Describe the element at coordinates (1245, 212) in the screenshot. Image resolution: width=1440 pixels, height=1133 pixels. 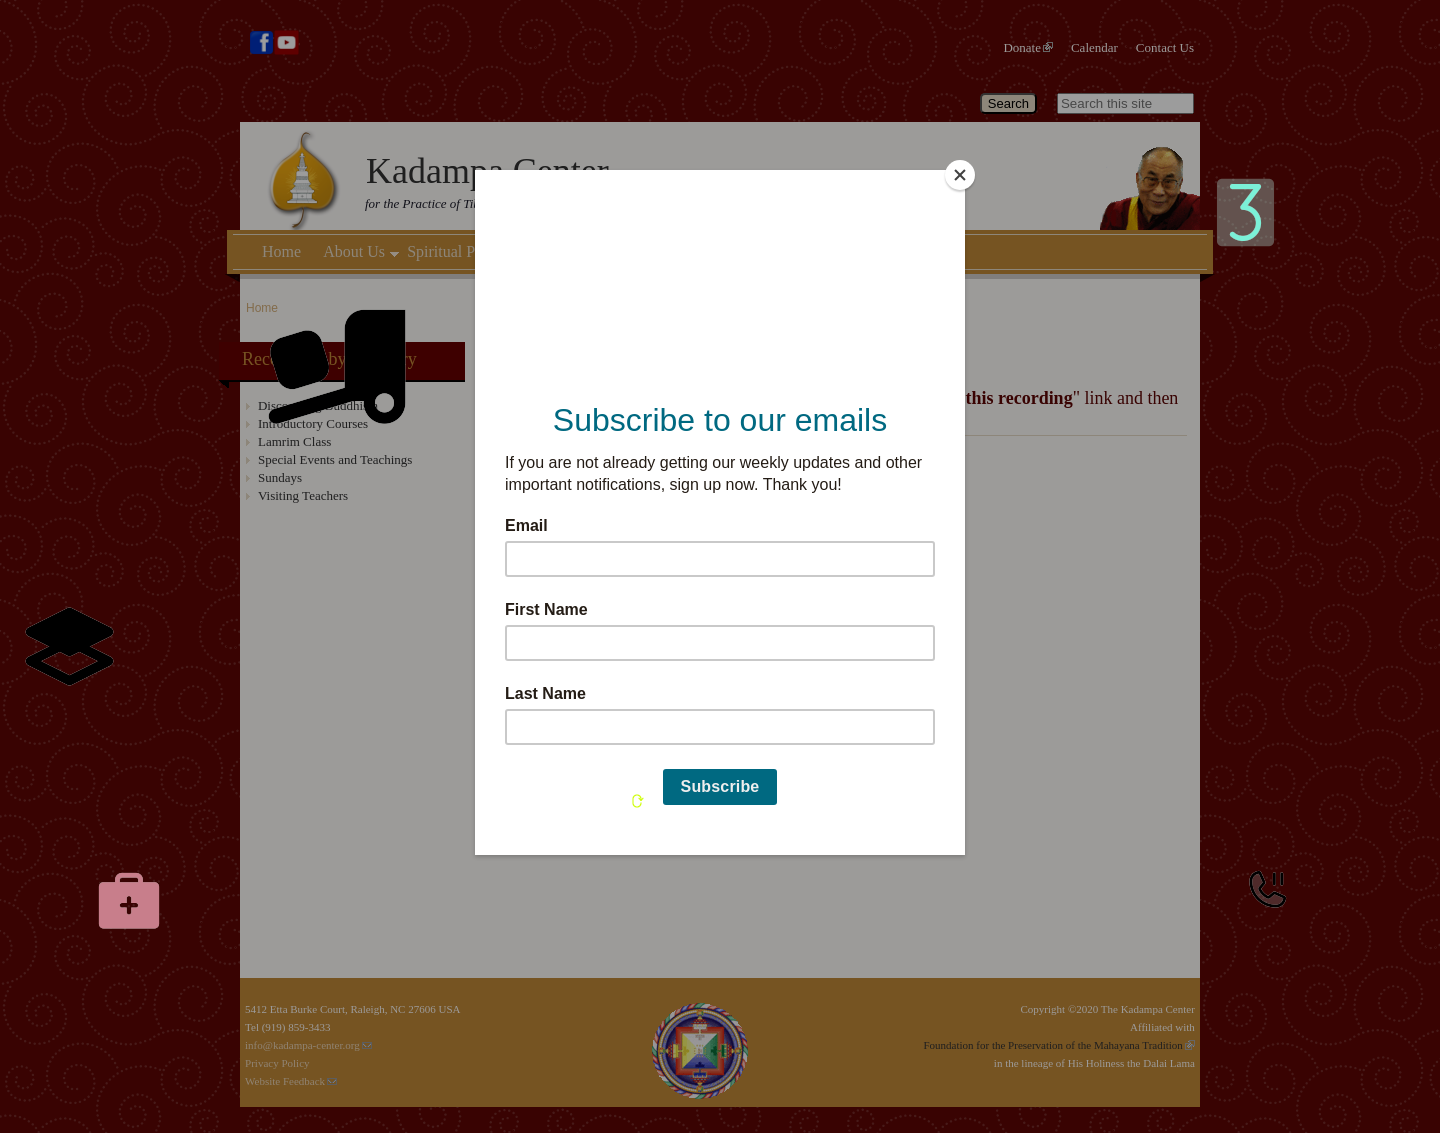
I see `indicates step three in a multi-step process` at that location.